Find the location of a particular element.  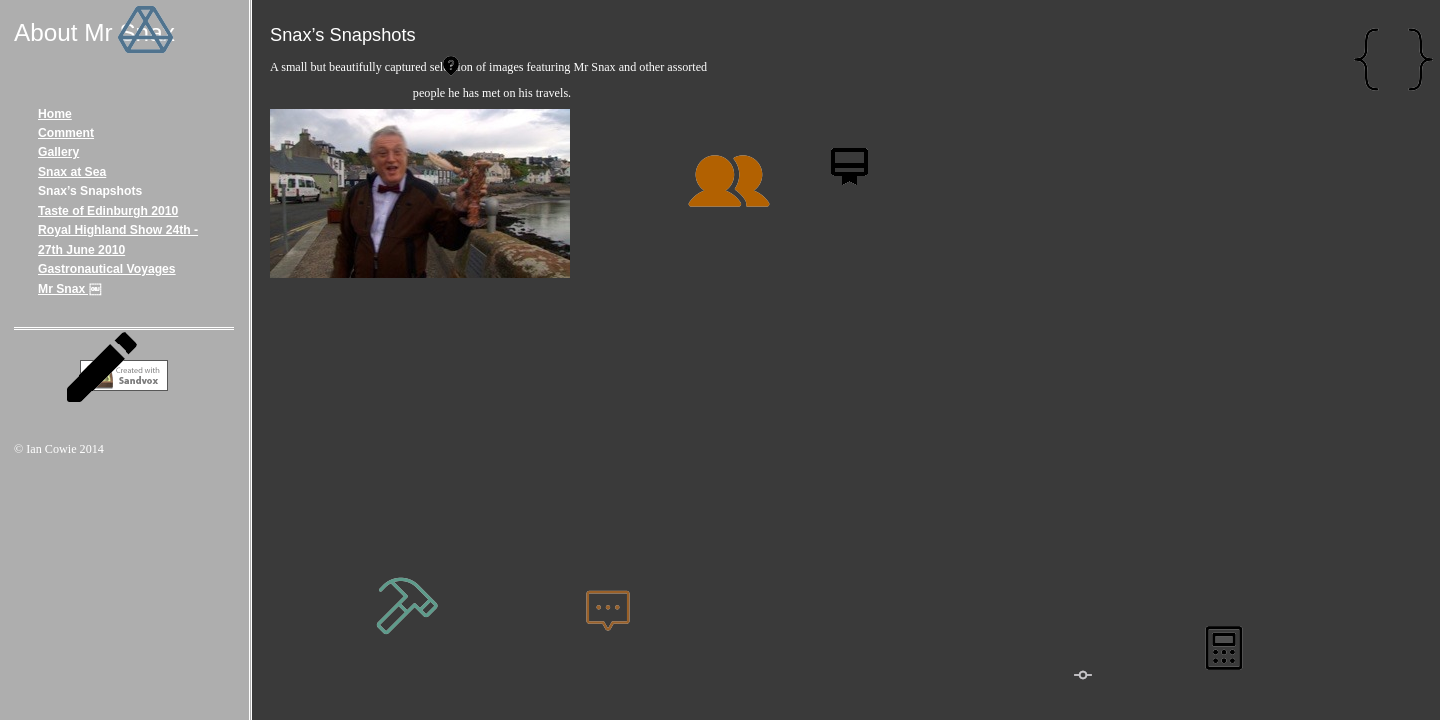

access tools or settings is located at coordinates (404, 607).